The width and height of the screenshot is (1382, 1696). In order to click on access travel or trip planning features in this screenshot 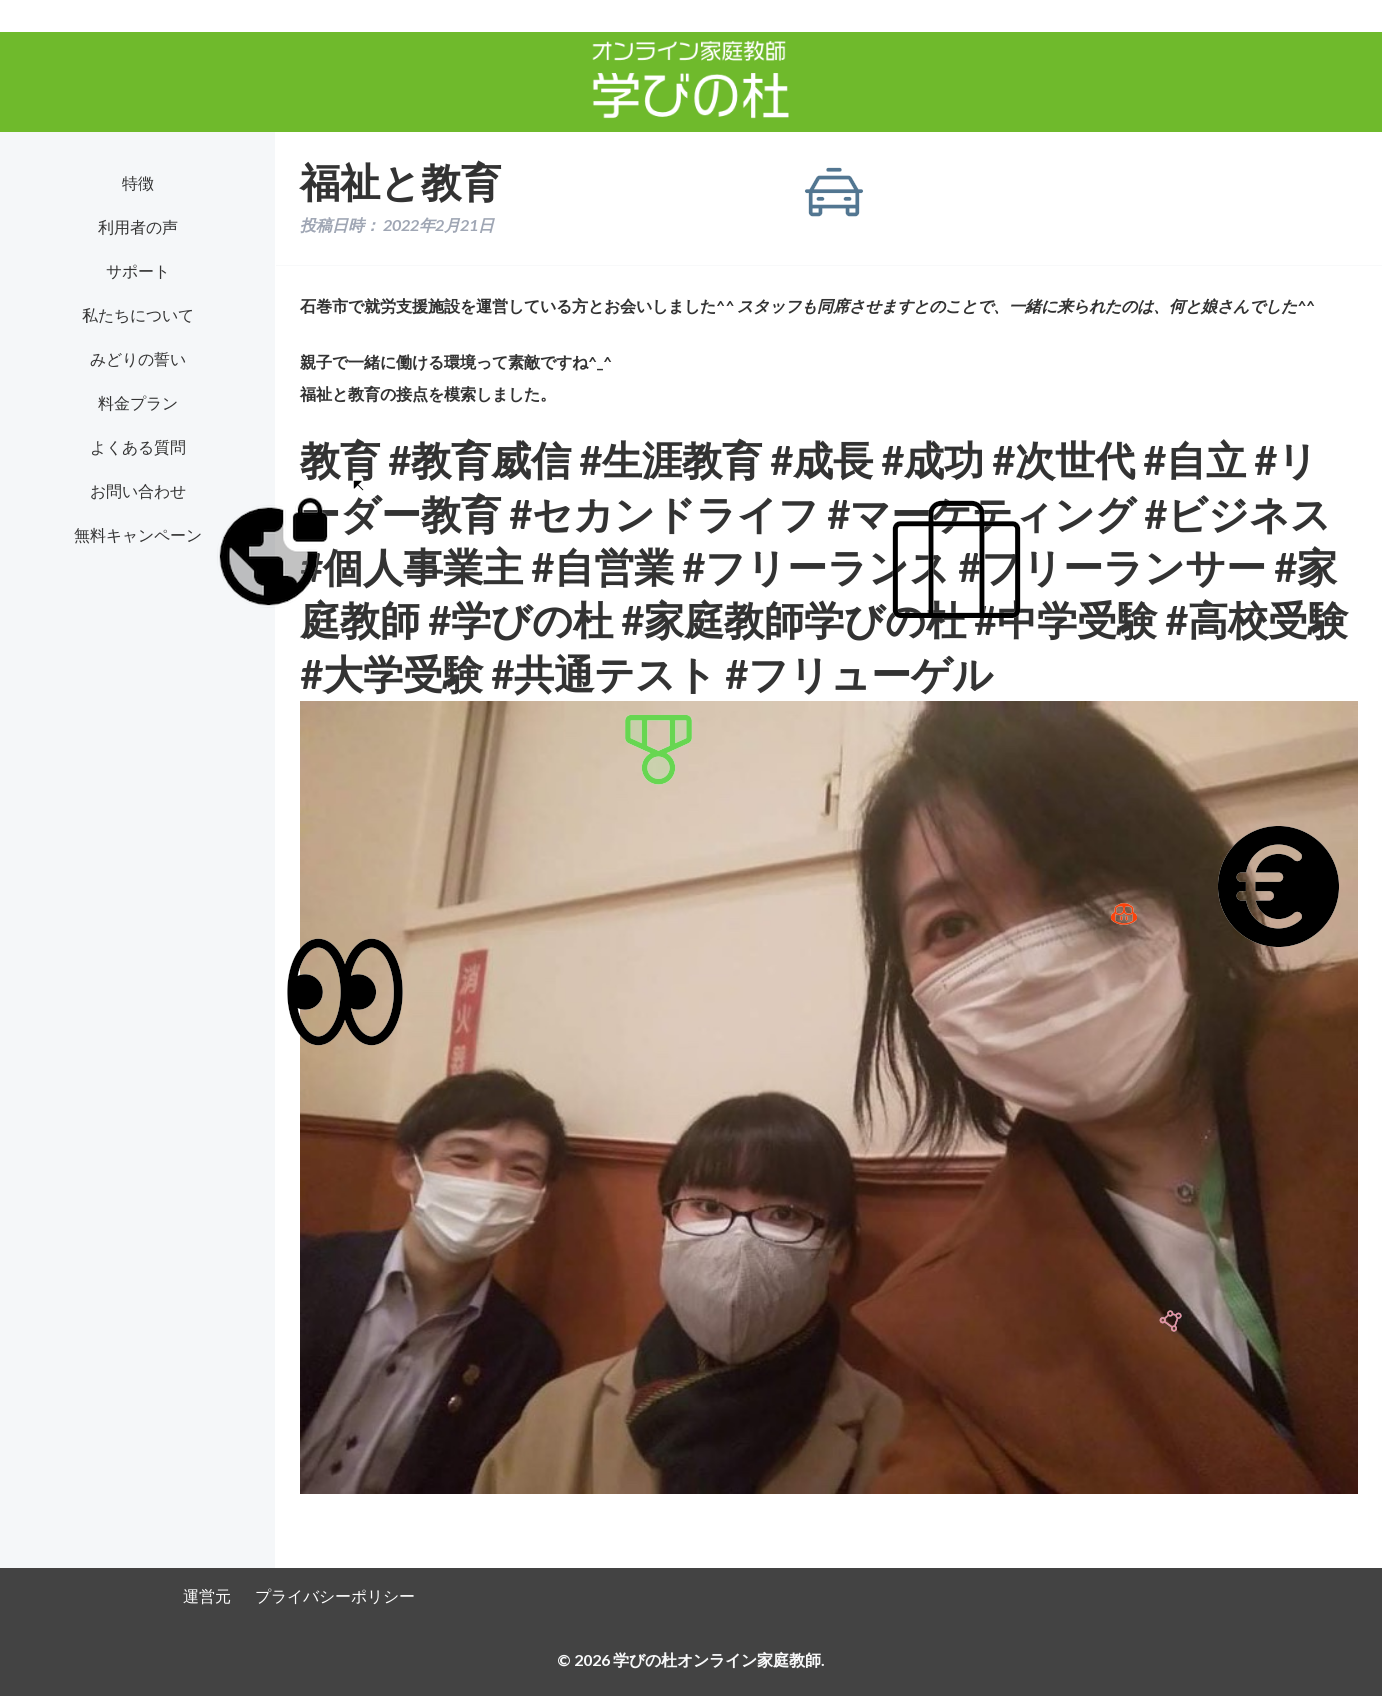, I will do `click(956, 564)`.